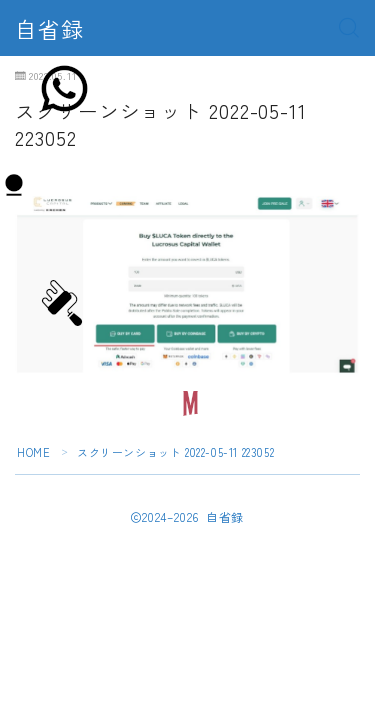  What do you see at coordinates (190, 403) in the screenshot?
I see `open The Mighty app or website` at bounding box center [190, 403].